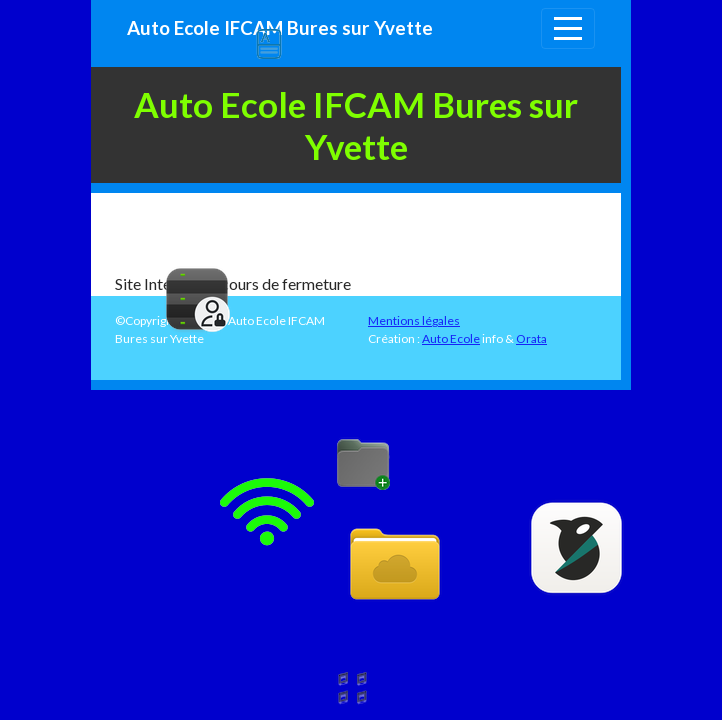 Image resolution: width=722 pixels, height=720 pixels. I want to click on enable grid arrangement for desktop items, so click(352, 688).